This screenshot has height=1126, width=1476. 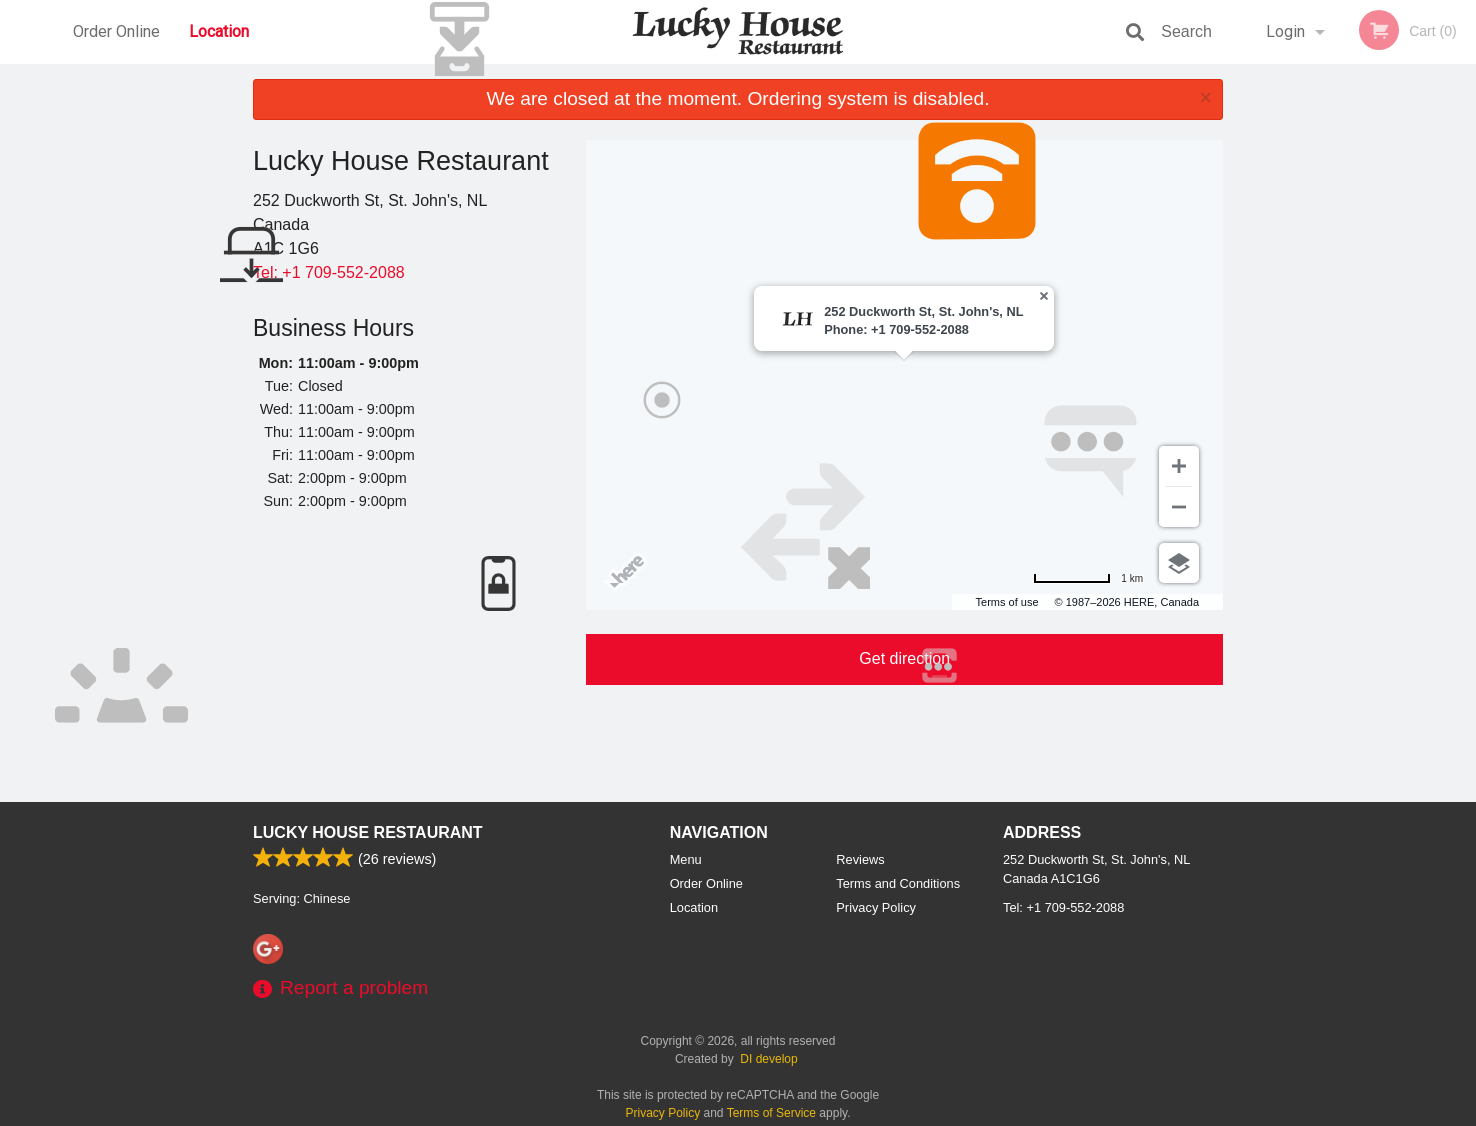 I want to click on adjust keyboard backlight brightness, so click(x=121, y=689).